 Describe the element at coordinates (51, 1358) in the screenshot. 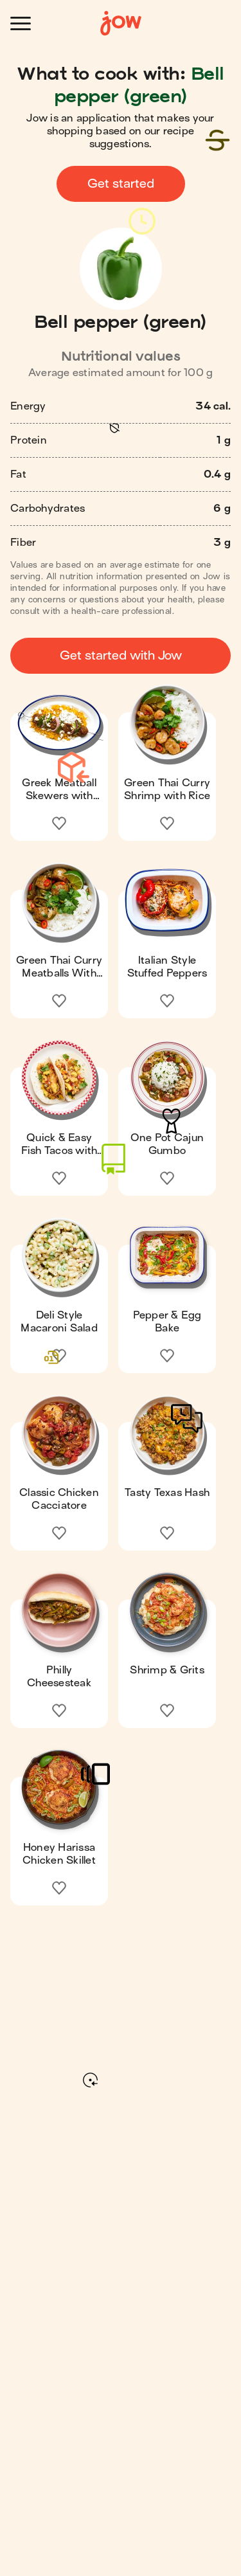

I see `view or open a binary file` at that location.